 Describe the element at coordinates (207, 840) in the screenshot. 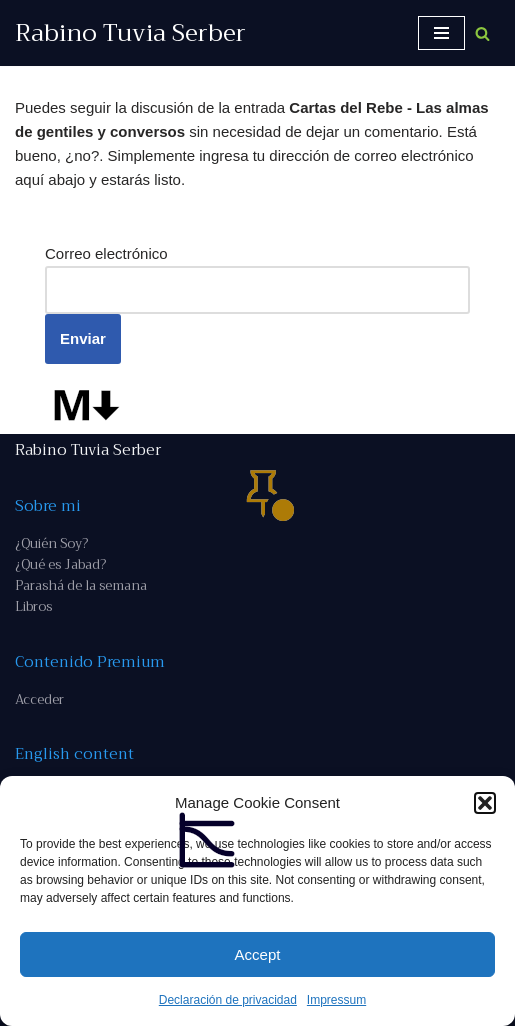

I see `view sankey diagram or flow chart` at that location.